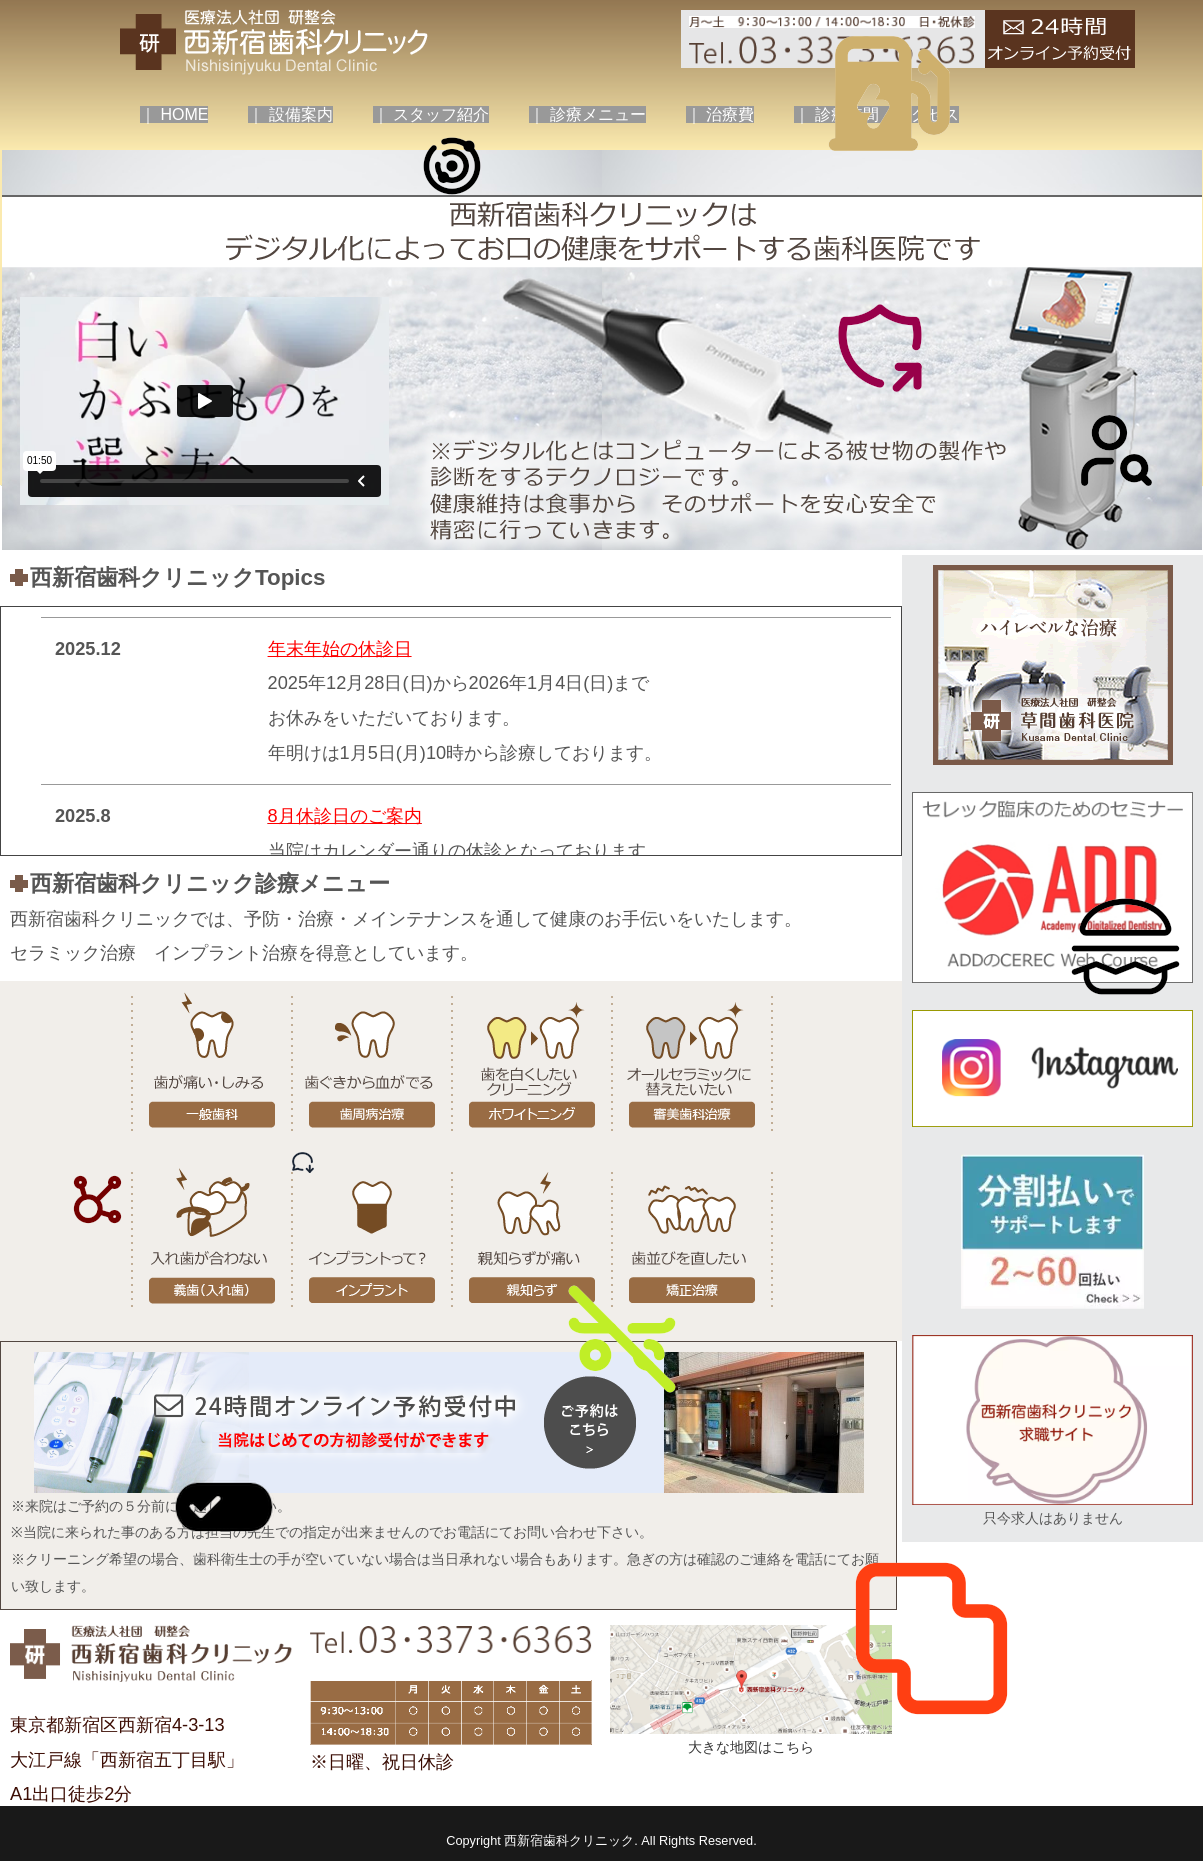 This screenshot has height=1861, width=1203. I want to click on search for a user or contact, so click(1116, 450).